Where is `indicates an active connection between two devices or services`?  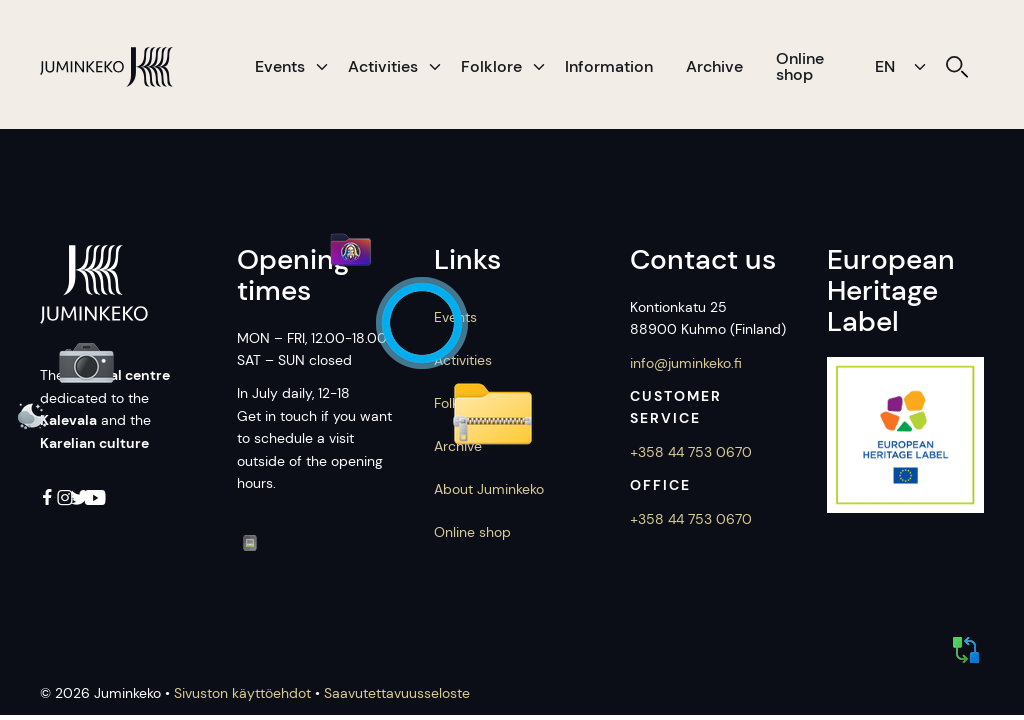 indicates an active connection between two devices or services is located at coordinates (966, 650).